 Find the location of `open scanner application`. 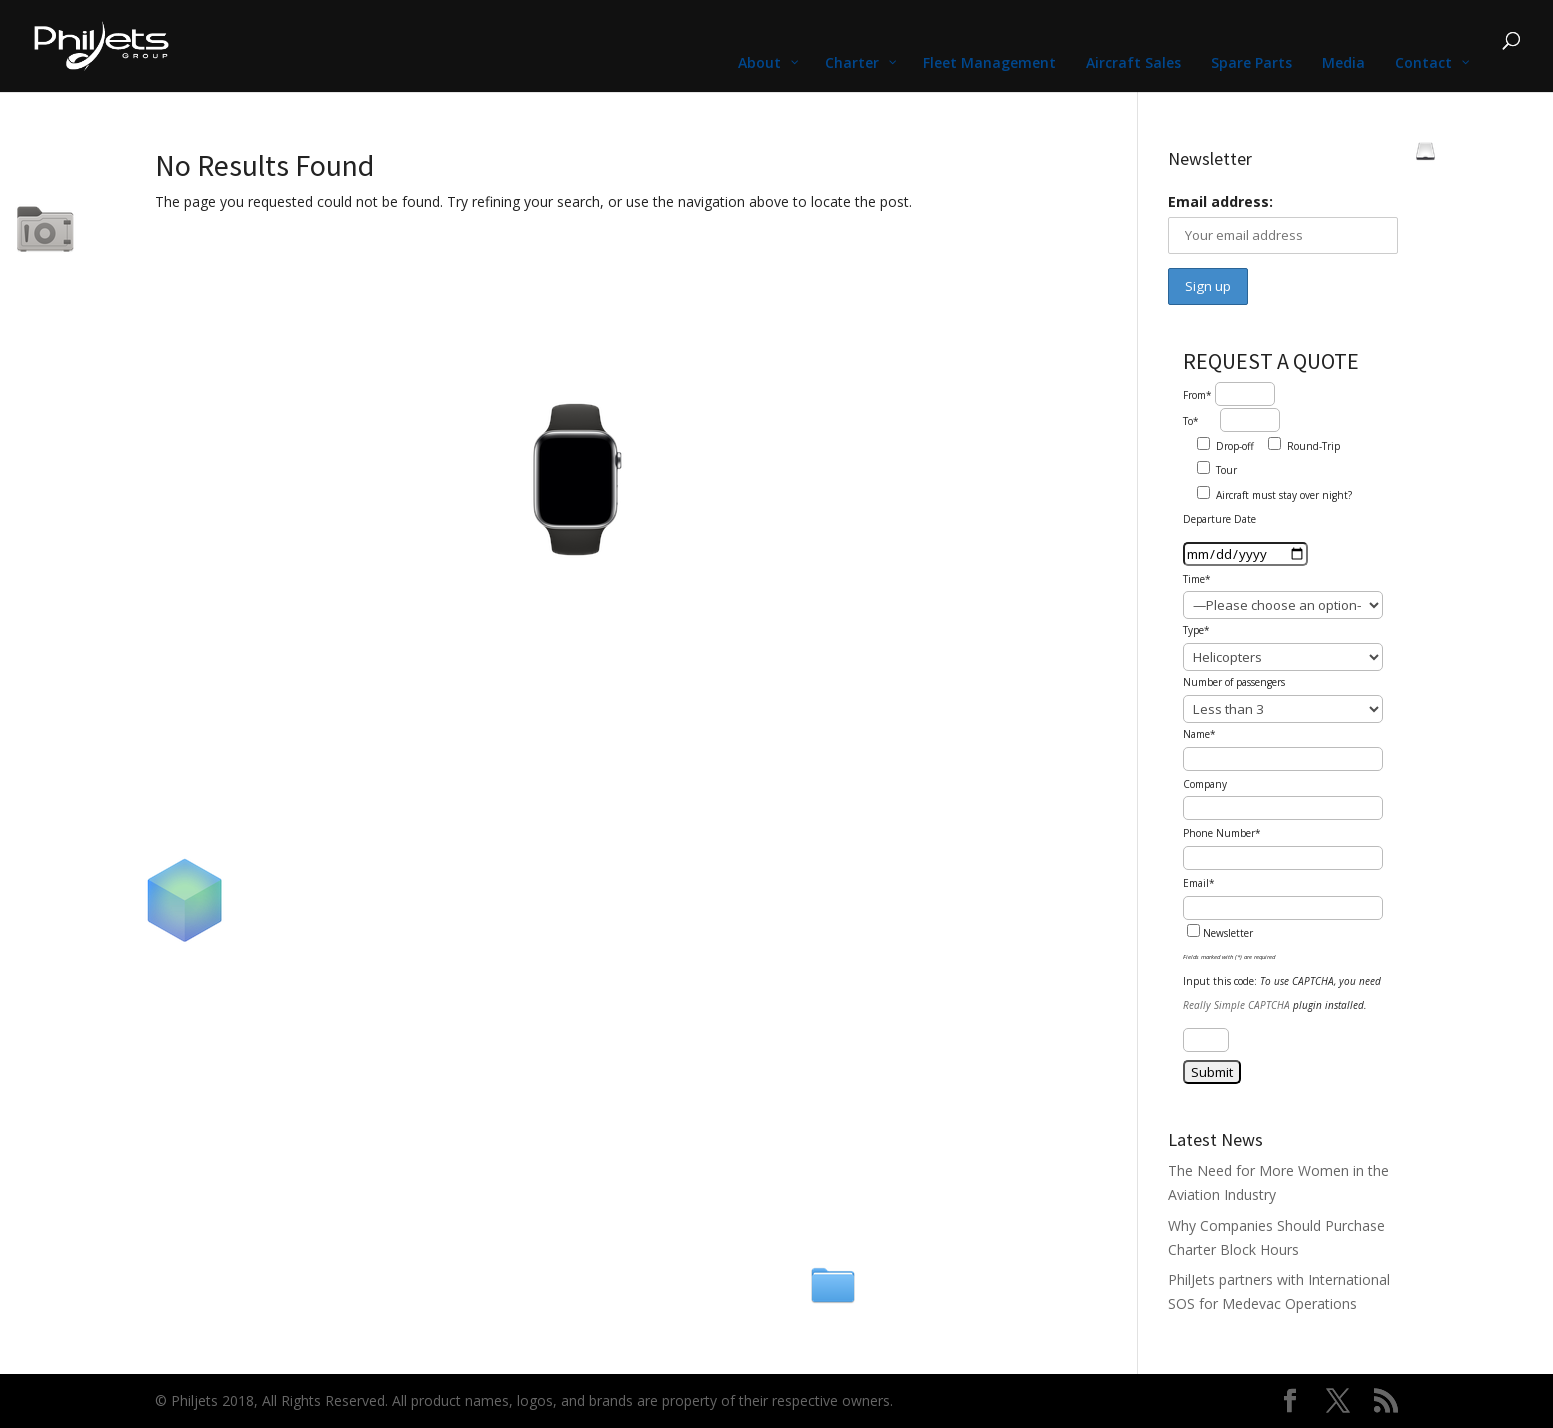

open scanner application is located at coordinates (1425, 151).